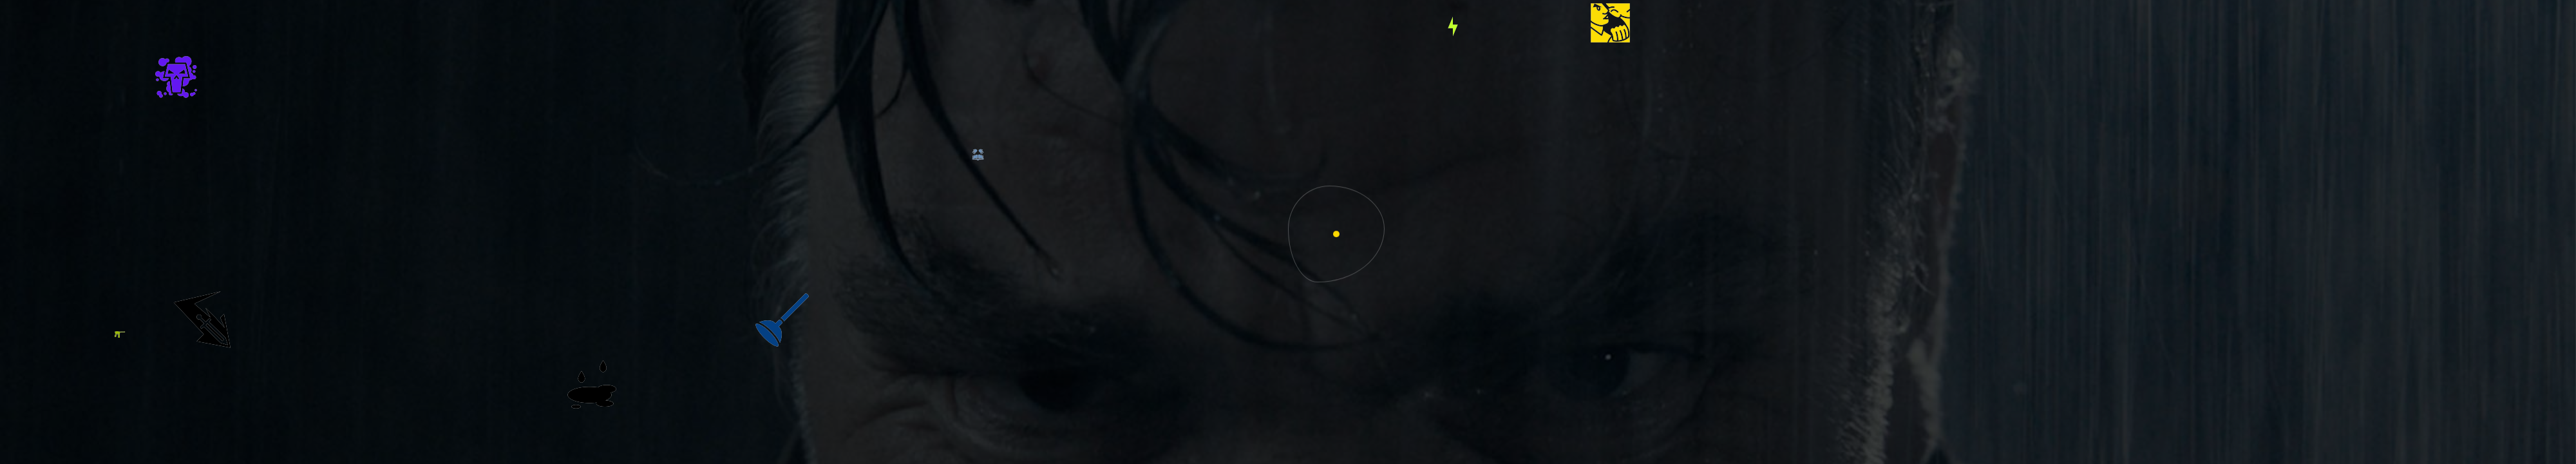 This screenshot has width=2576, height=464. What do you see at coordinates (202, 319) in the screenshot?
I see `activate ricochet or bouncing attack ability` at bounding box center [202, 319].